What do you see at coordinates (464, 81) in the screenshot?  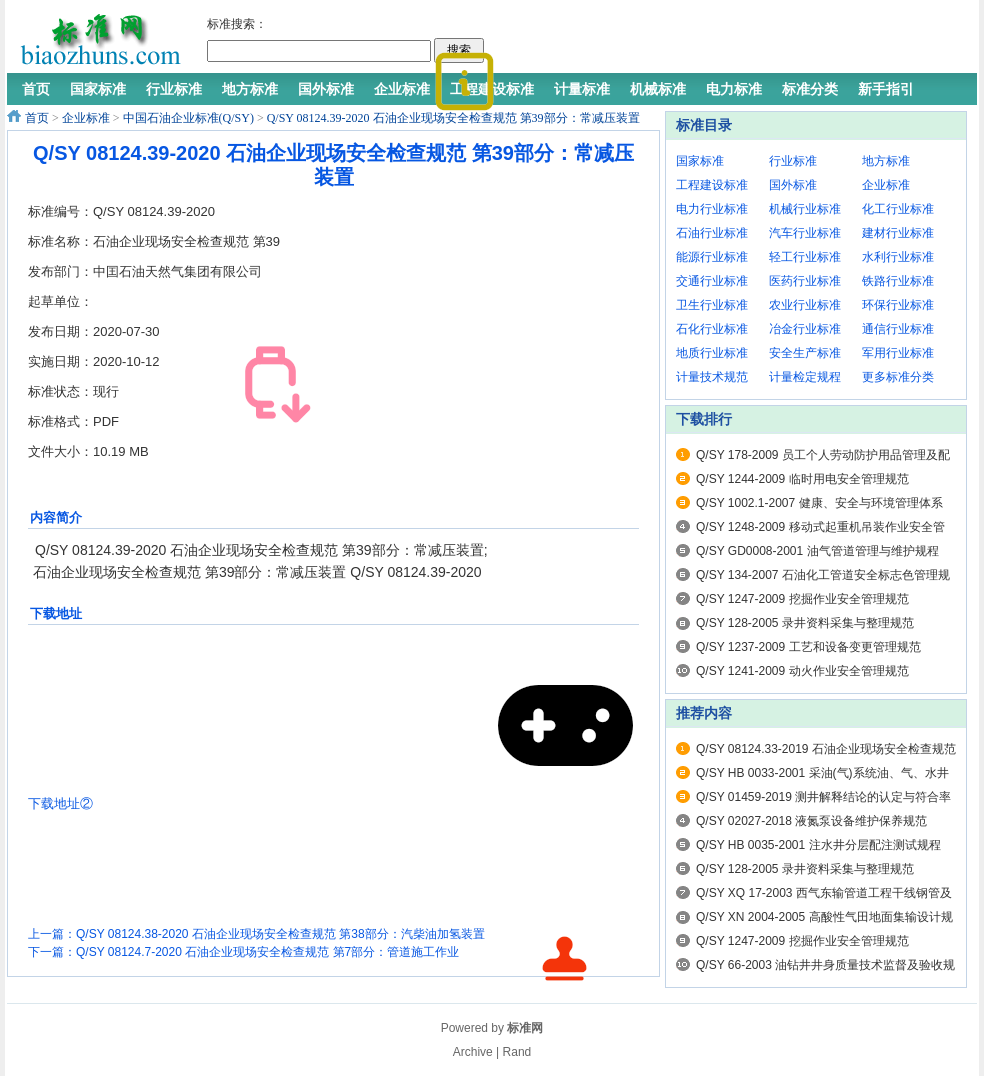 I see `view more information or details` at bounding box center [464, 81].